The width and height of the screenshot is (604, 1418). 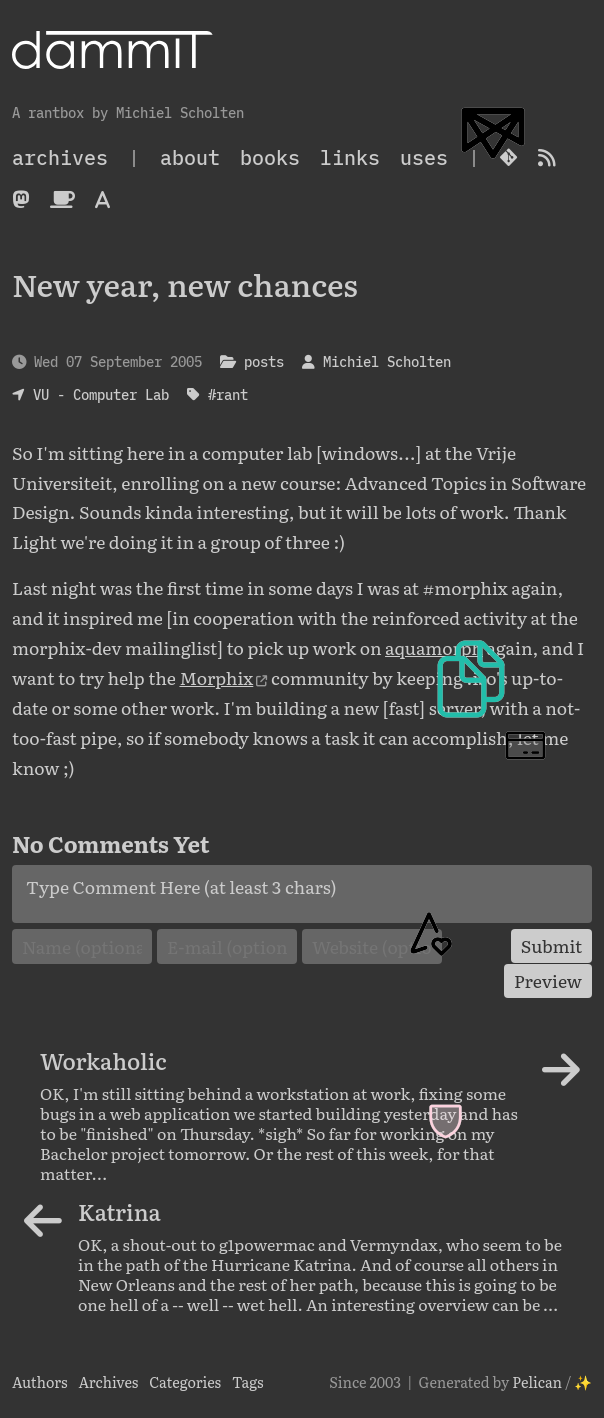 What do you see at coordinates (445, 1119) in the screenshot?
I see `access security or privacy settings` at bounding box center [445, 1119].